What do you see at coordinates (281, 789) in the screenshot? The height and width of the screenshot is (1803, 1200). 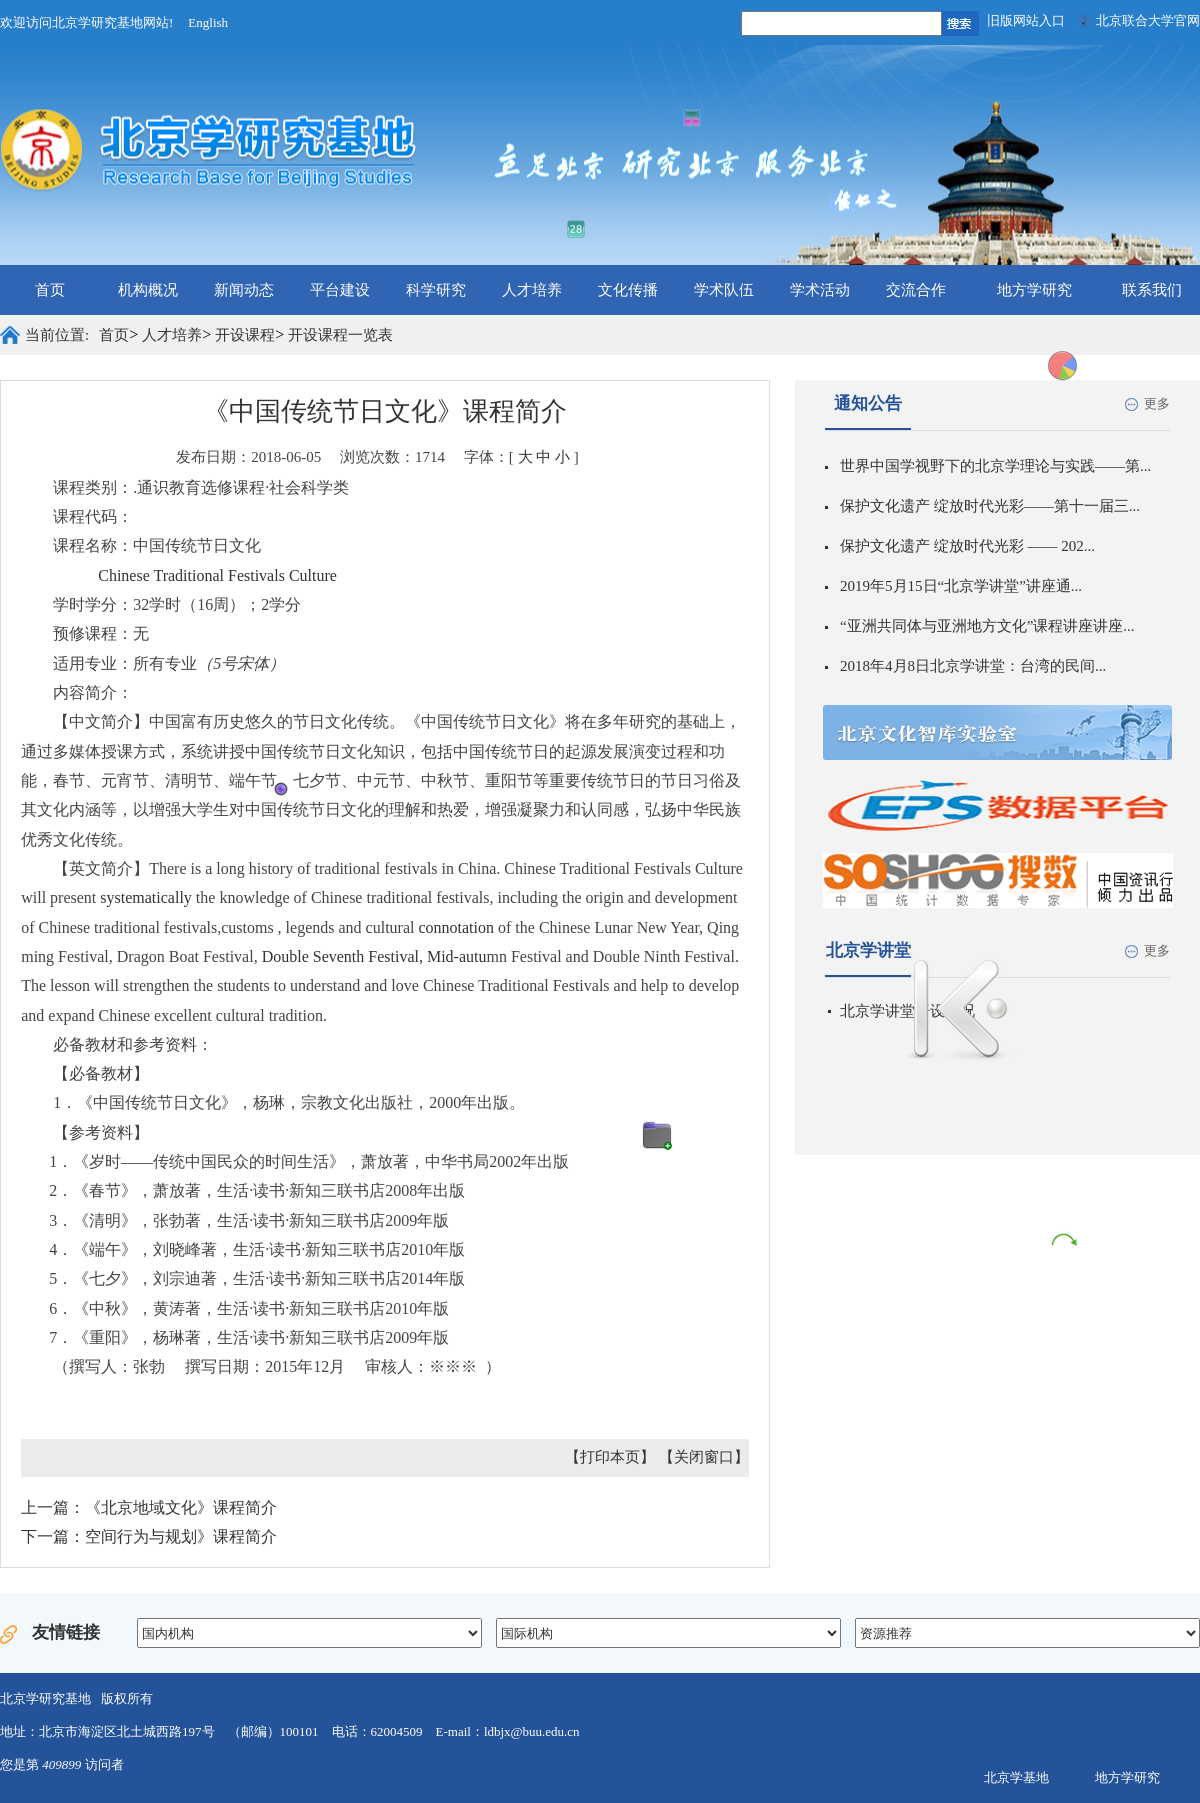 I see `open the camera app` at bounding box center [281, 789].